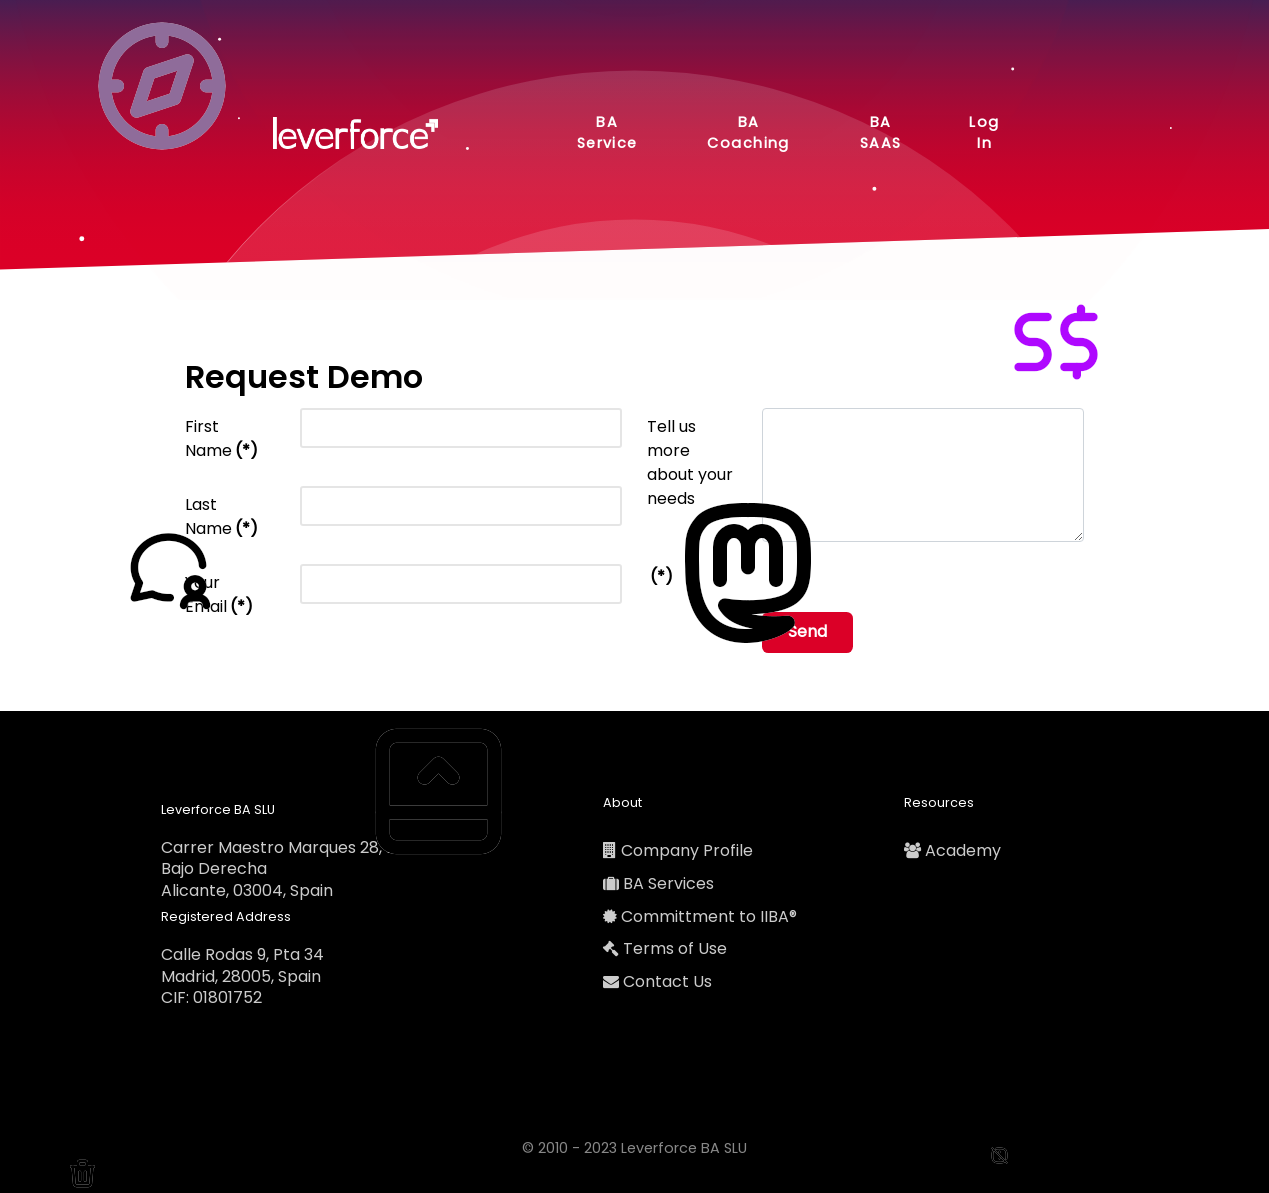  Describe the element at coordinates (438, 791) in the screenshot. I see `expand the bottom bar panel` at that location.